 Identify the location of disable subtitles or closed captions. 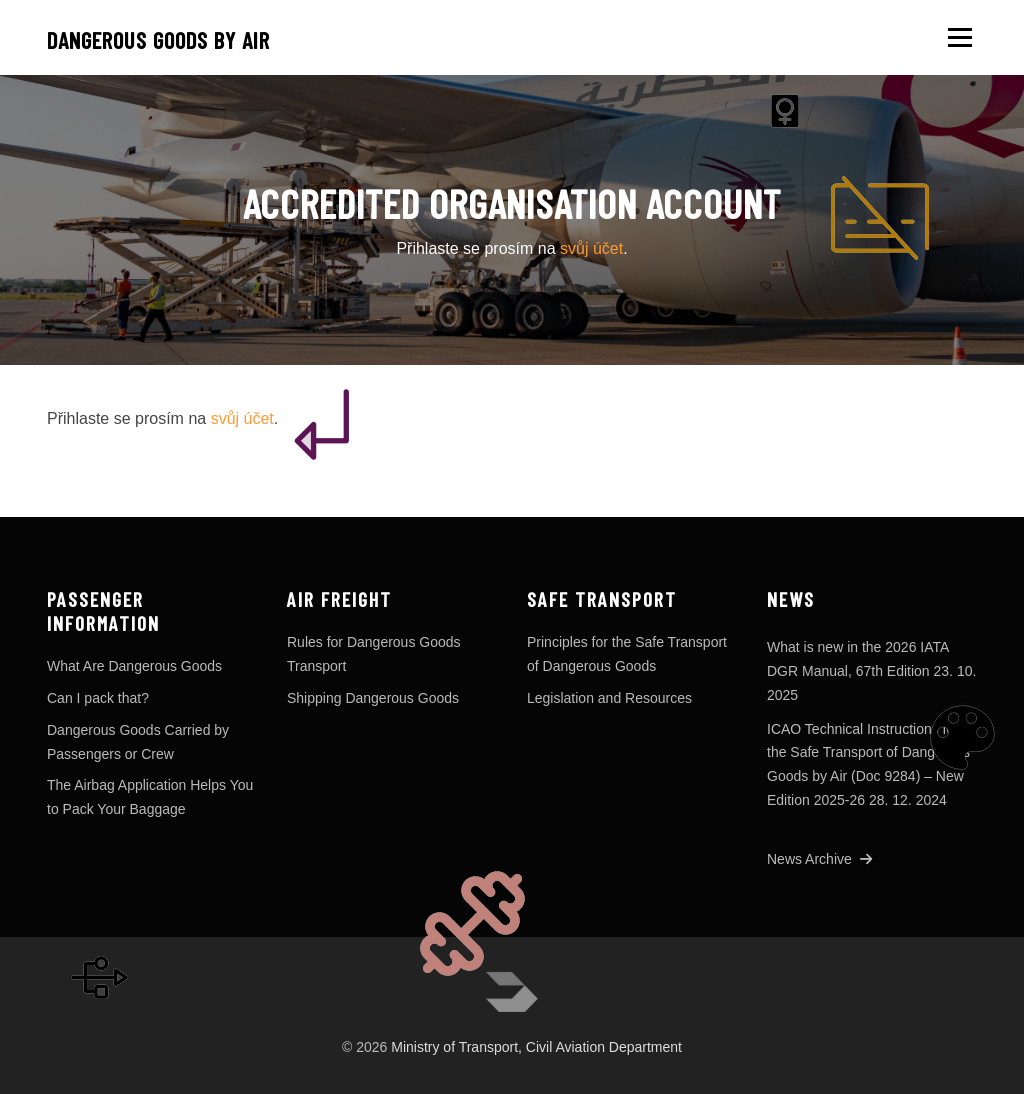
(880, 218).